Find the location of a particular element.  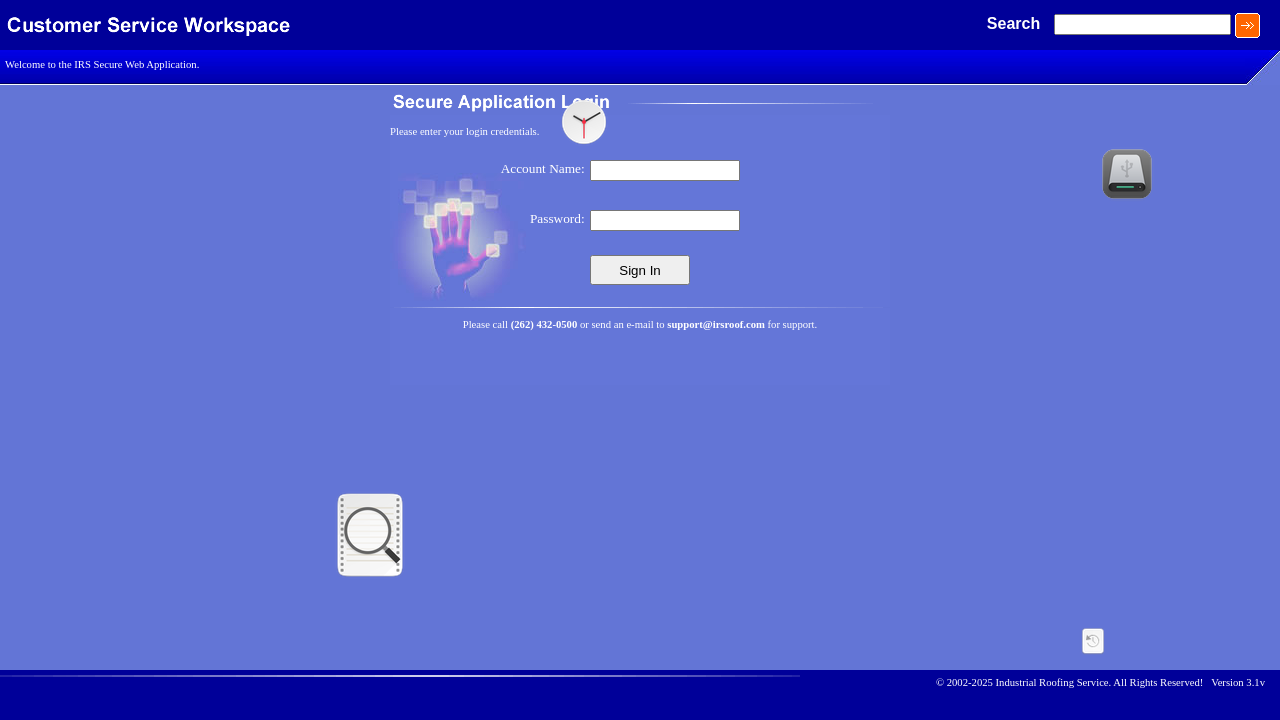

open the log viewer application is located at coordinates (370, 535).